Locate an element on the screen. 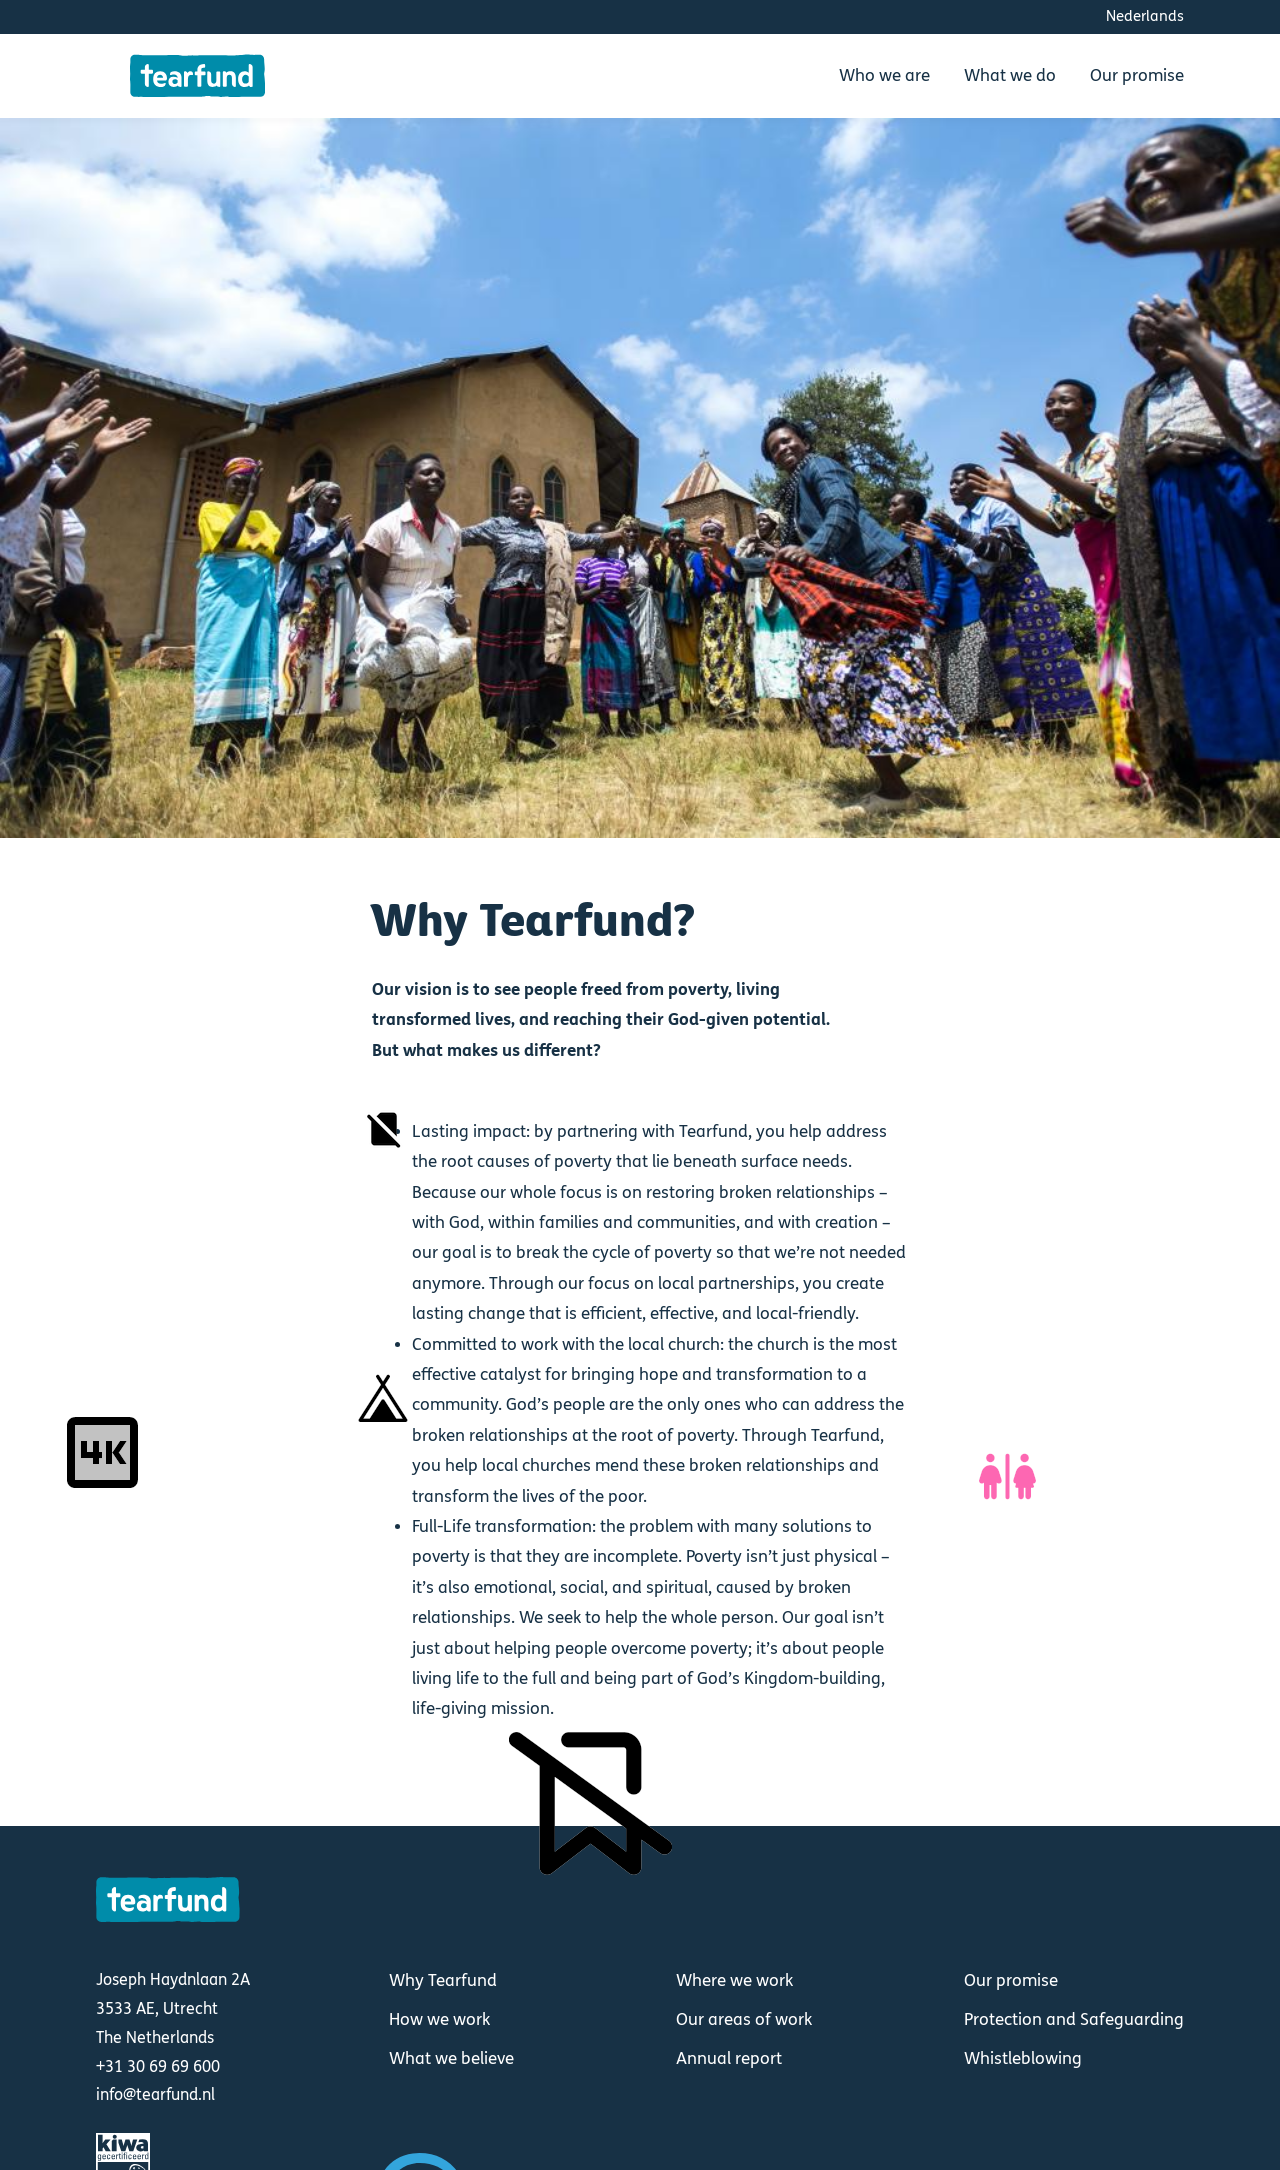 This screenshot has height=2170, width=1280. remove bookmark from saved items is located at coordinates (590, 1803).